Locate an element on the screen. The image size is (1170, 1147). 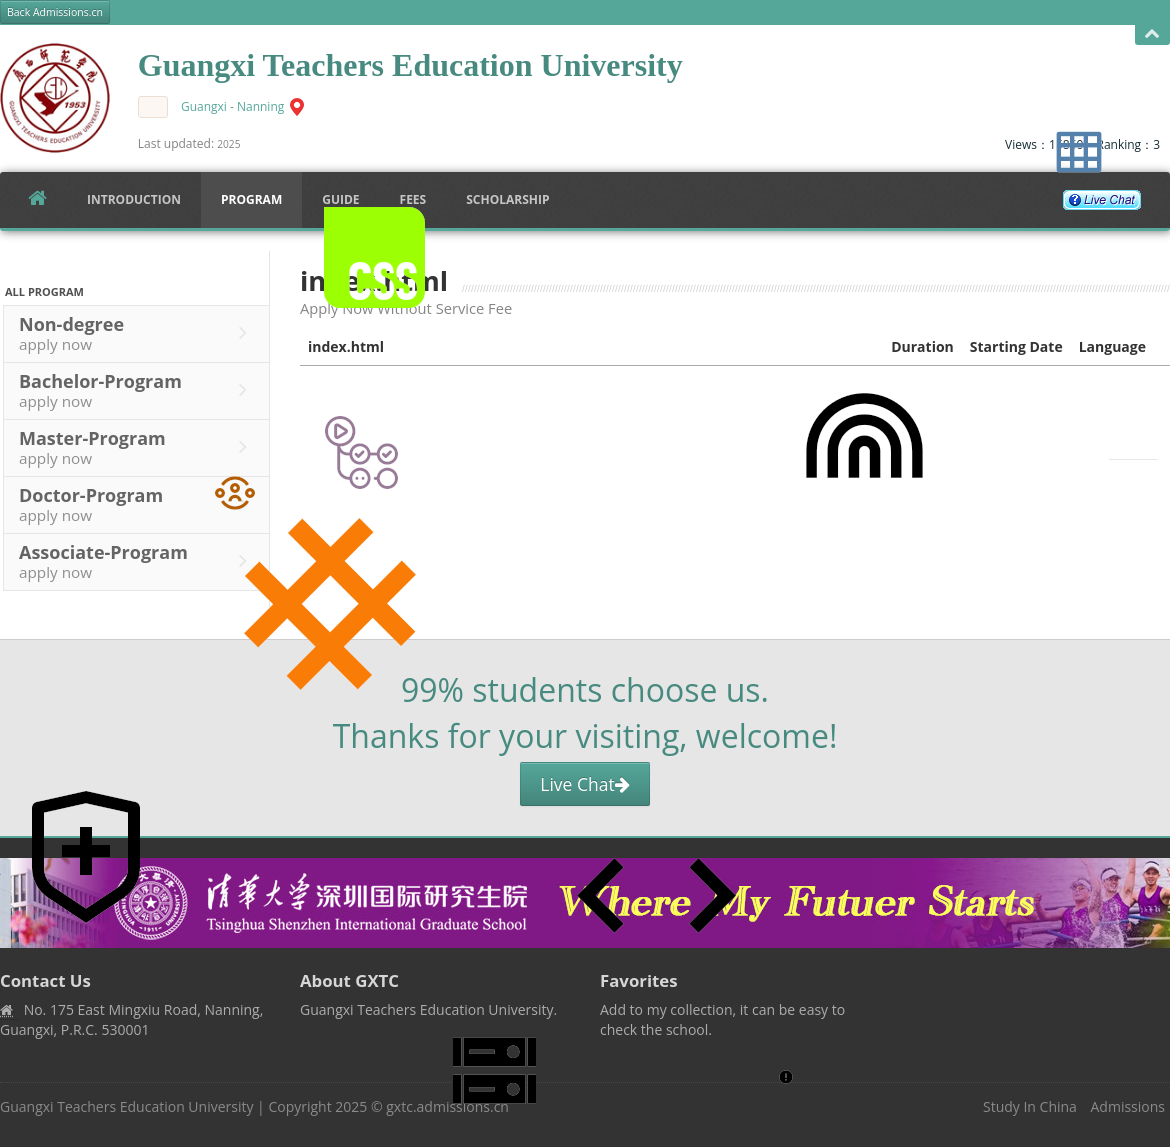
view weather conditions is located at coordinates (864, 435).